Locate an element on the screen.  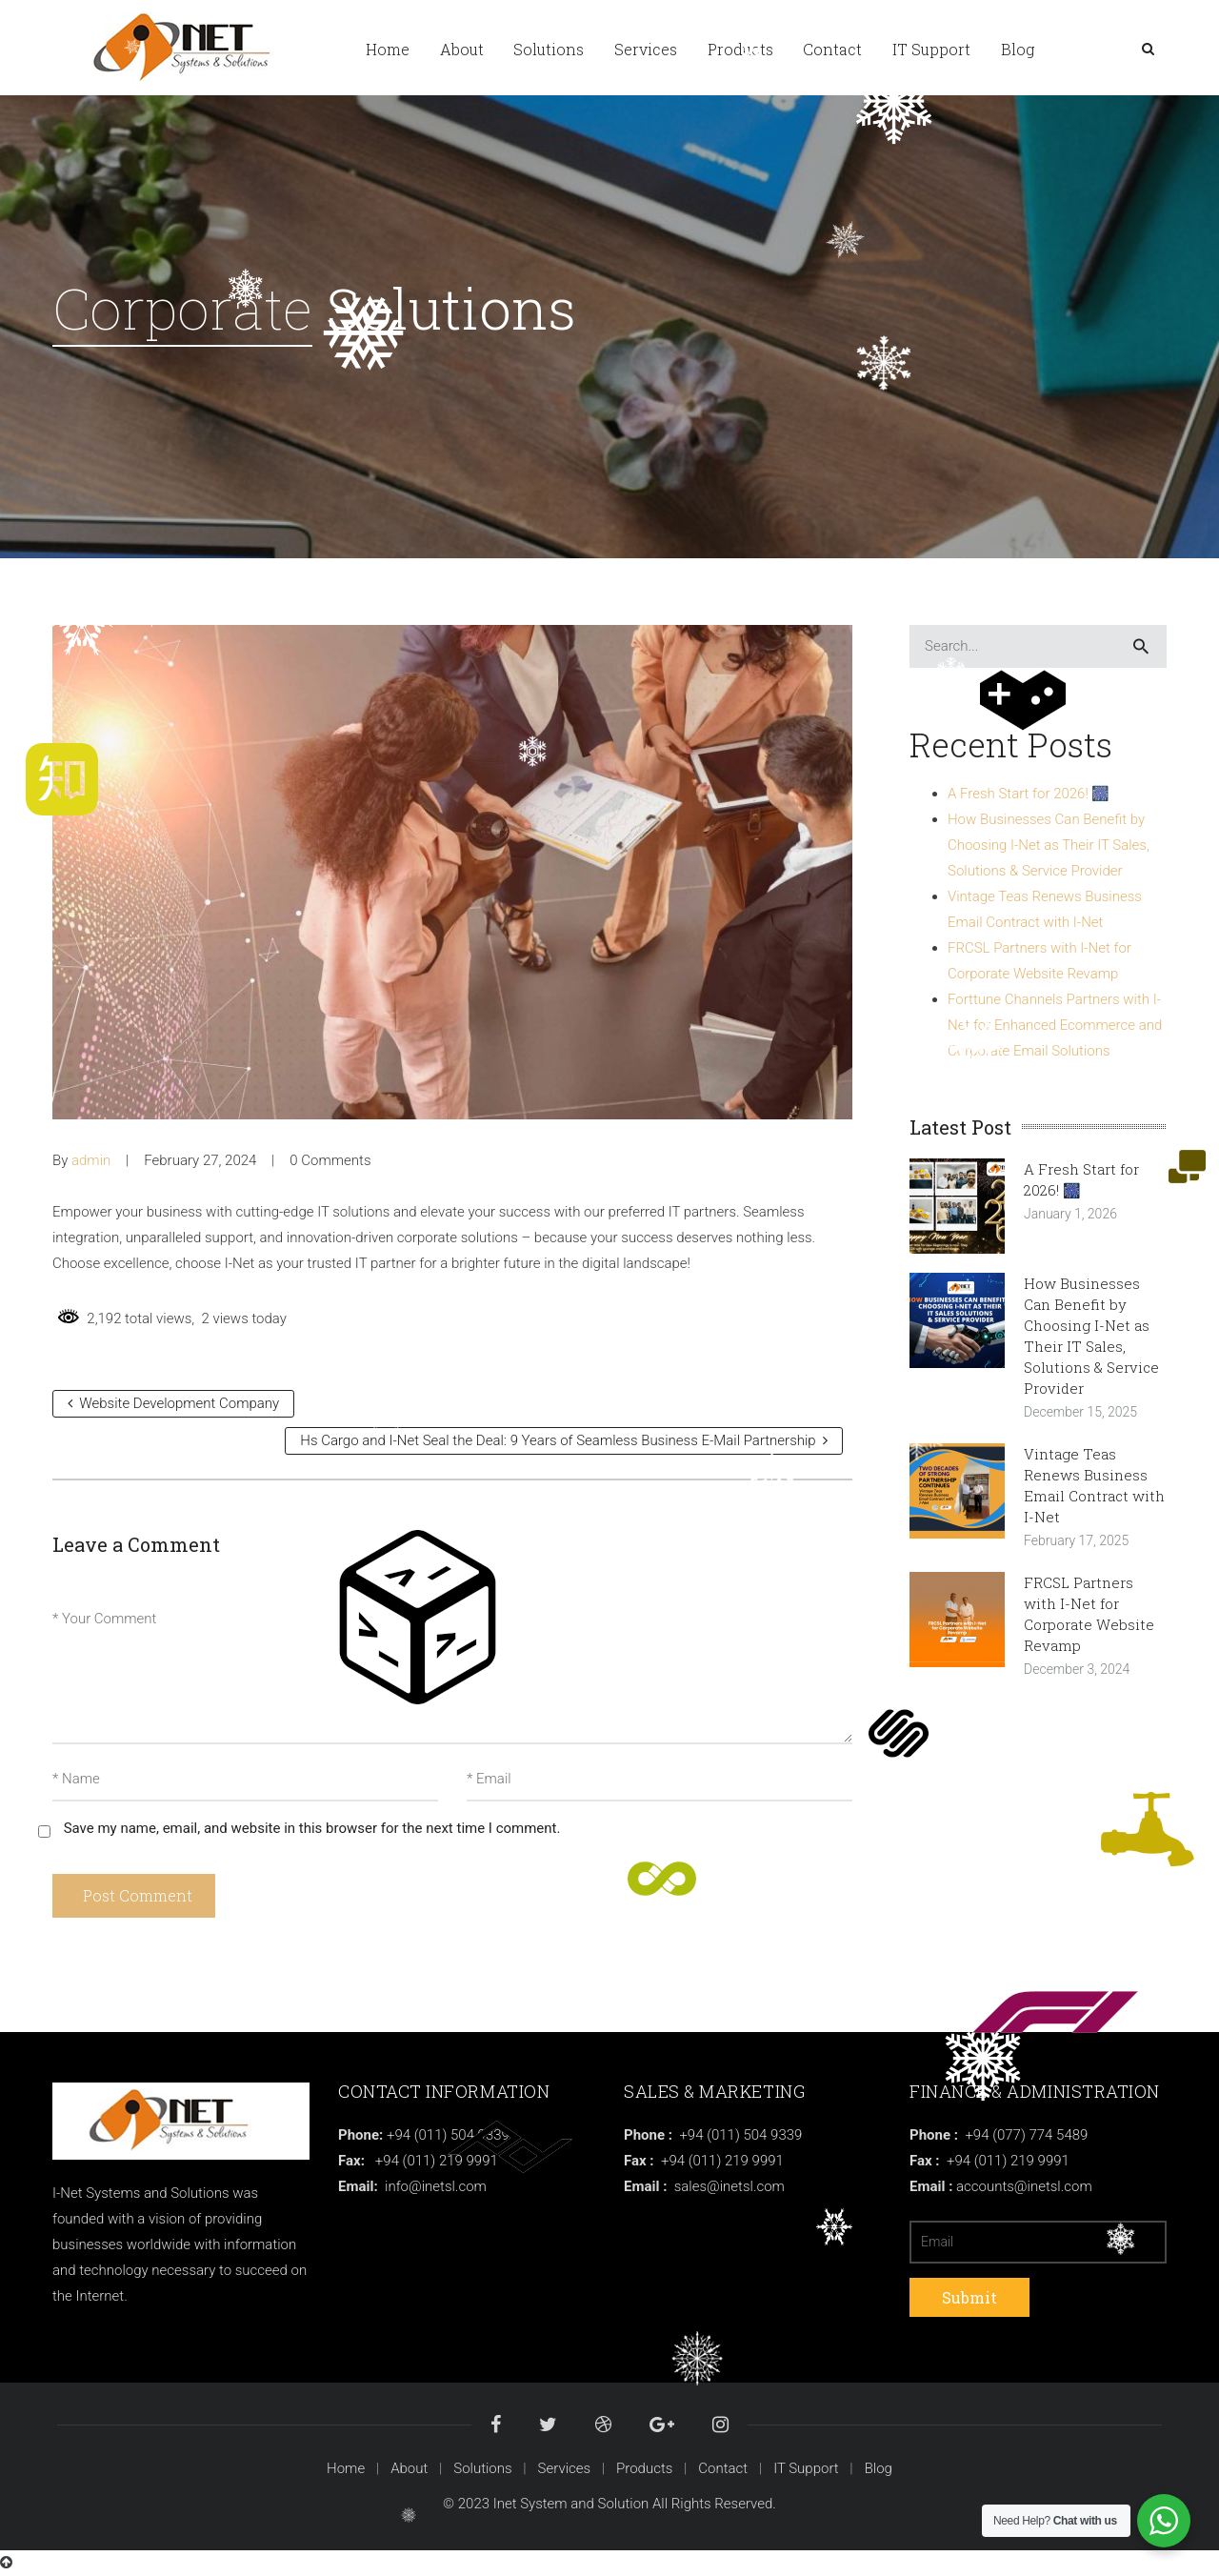
open the Formula 1 app or website is located at coordinates (1055, 2012).